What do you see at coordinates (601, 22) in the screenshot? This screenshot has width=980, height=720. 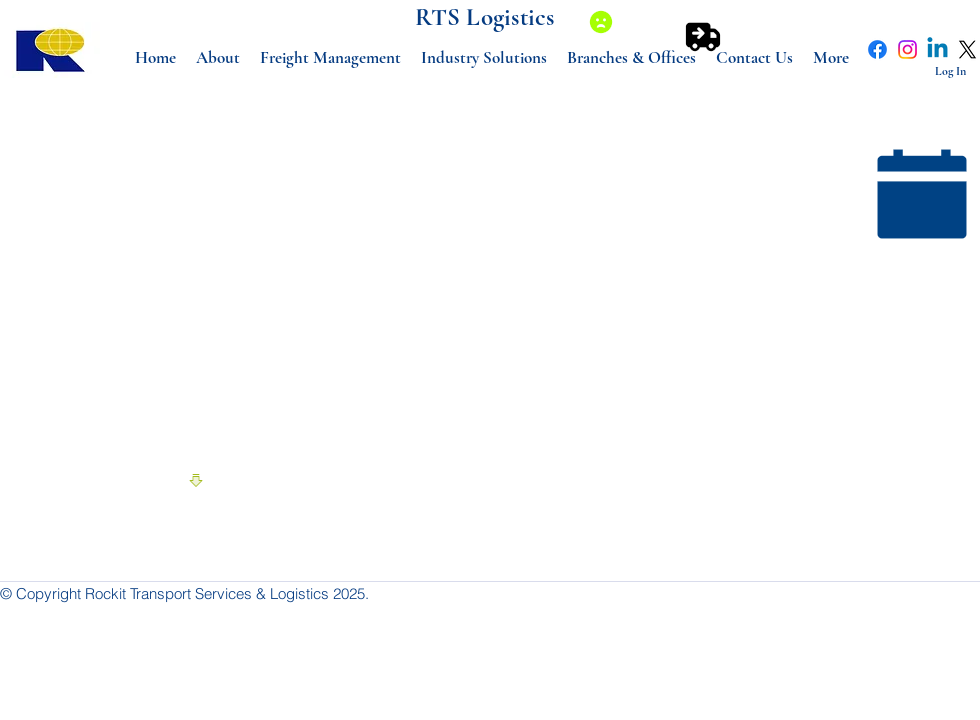 I see `indicate negative feedback or dissatisfaction` at bounding box center [601, 22].